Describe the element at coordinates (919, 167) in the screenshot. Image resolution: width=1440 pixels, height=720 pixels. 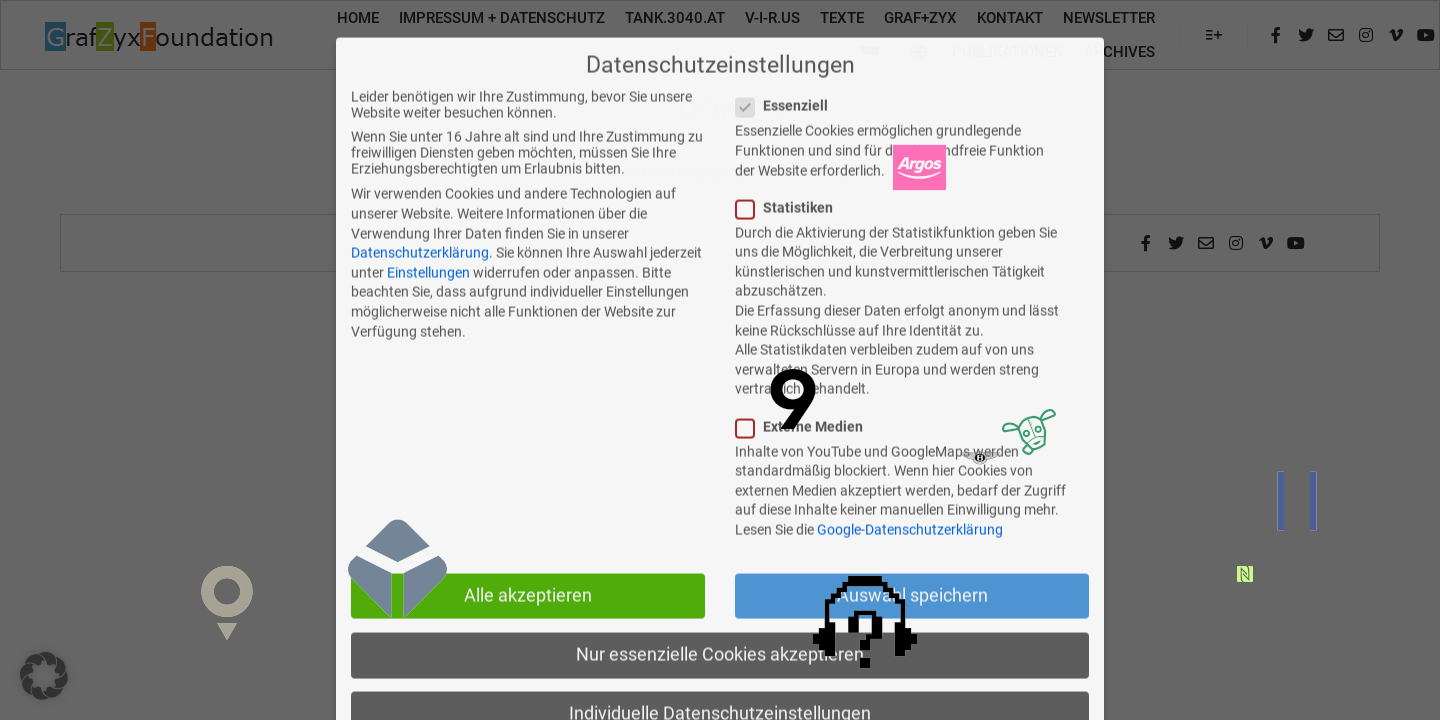
I see `Argos retailer logo` at that location.